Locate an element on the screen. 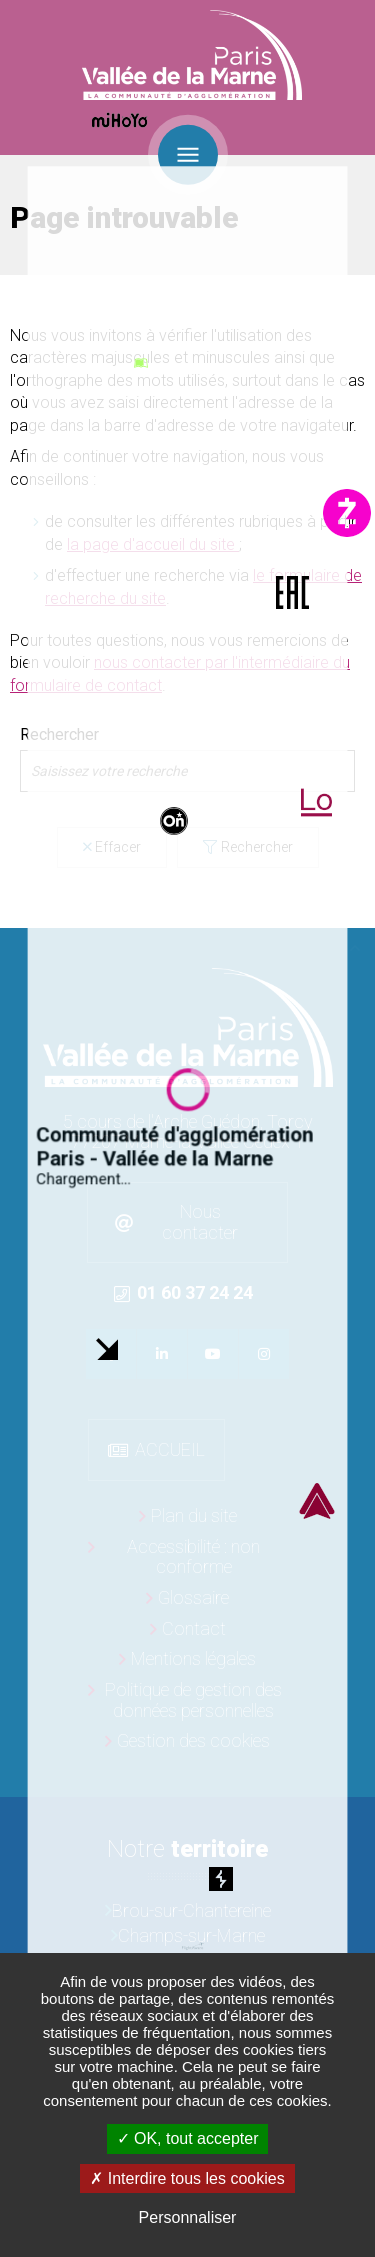 The image size is (375, 2257). lodash javascript library logo is located at coordinates (316, 802).